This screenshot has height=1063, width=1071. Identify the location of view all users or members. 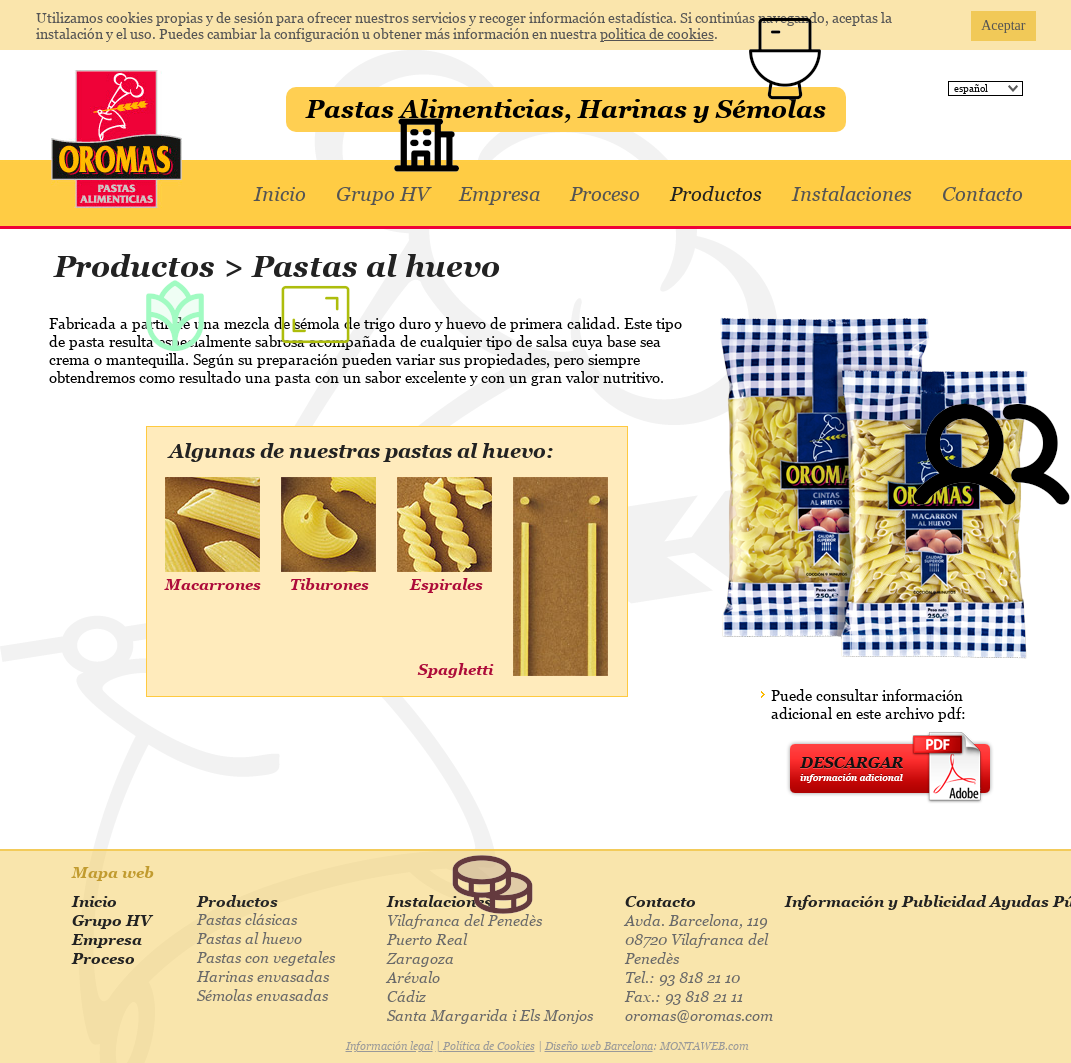
(991, 455).